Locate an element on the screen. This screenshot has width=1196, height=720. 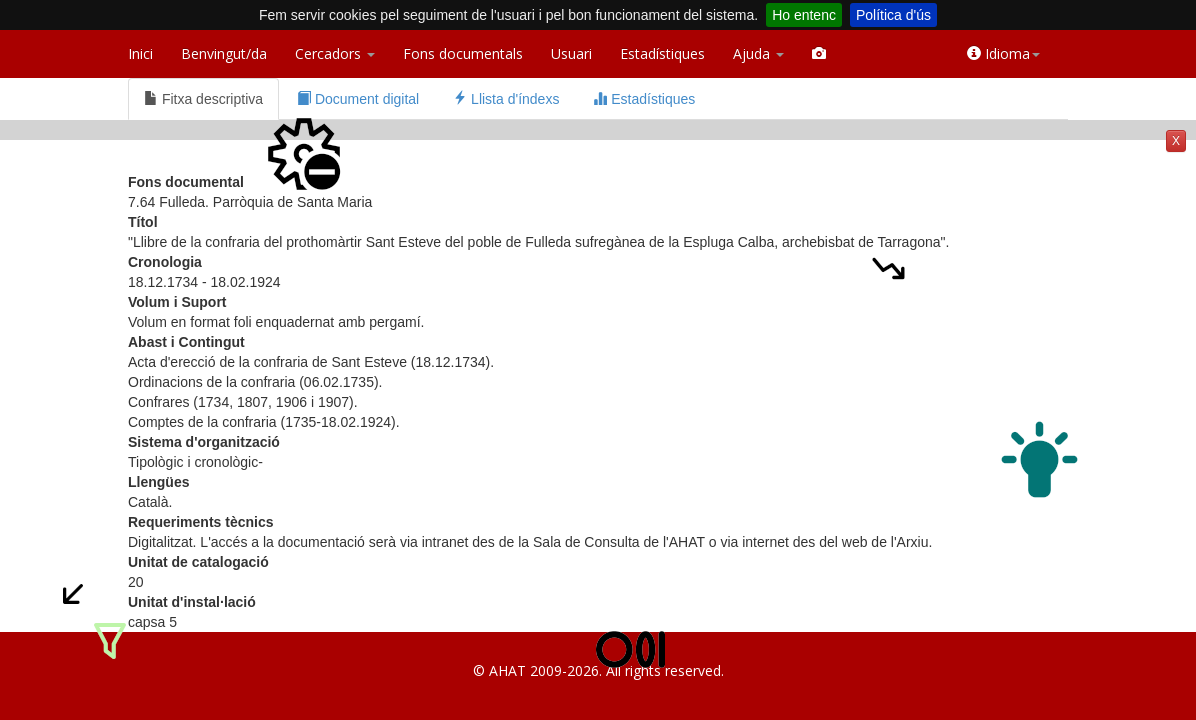
open the Medium app is located at coordinates (630, 649).